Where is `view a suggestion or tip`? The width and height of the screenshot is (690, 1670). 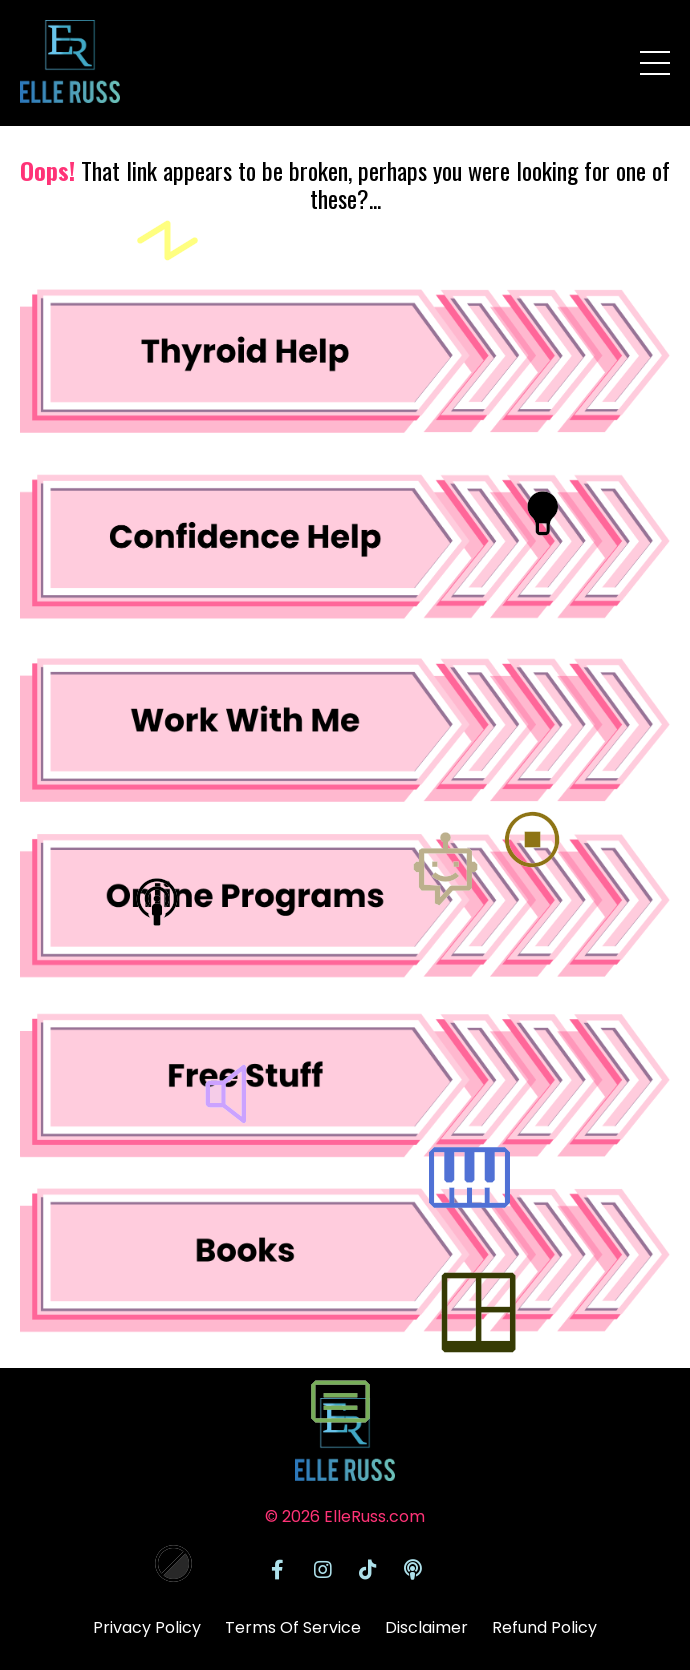 view a suggestion or tip is located at coordinates (541, 515).